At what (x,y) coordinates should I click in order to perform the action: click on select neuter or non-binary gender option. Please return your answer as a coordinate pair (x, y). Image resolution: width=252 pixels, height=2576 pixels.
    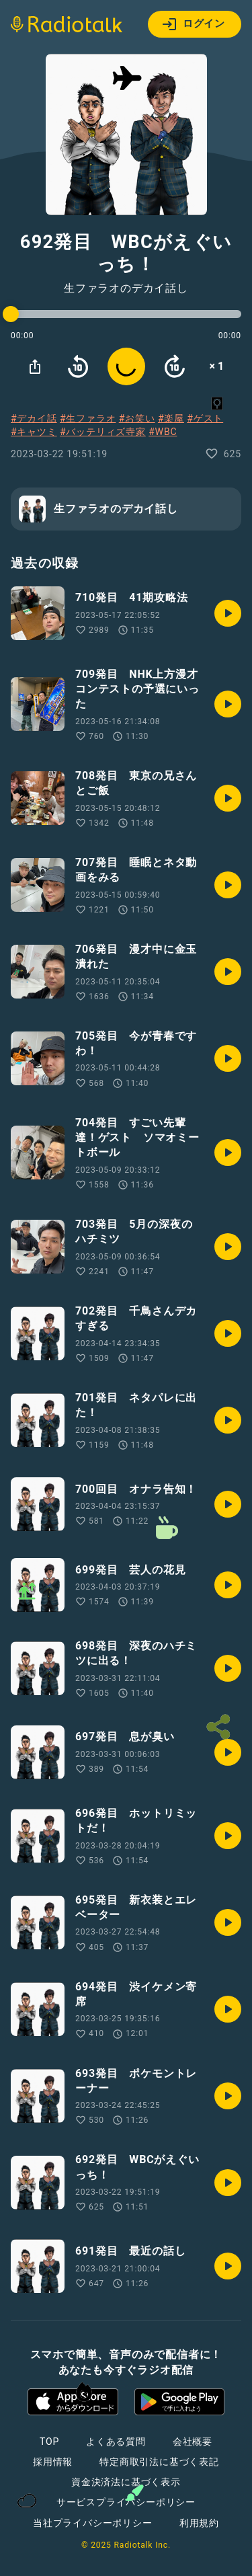
    Looking at the image, I should click on (217, 403).